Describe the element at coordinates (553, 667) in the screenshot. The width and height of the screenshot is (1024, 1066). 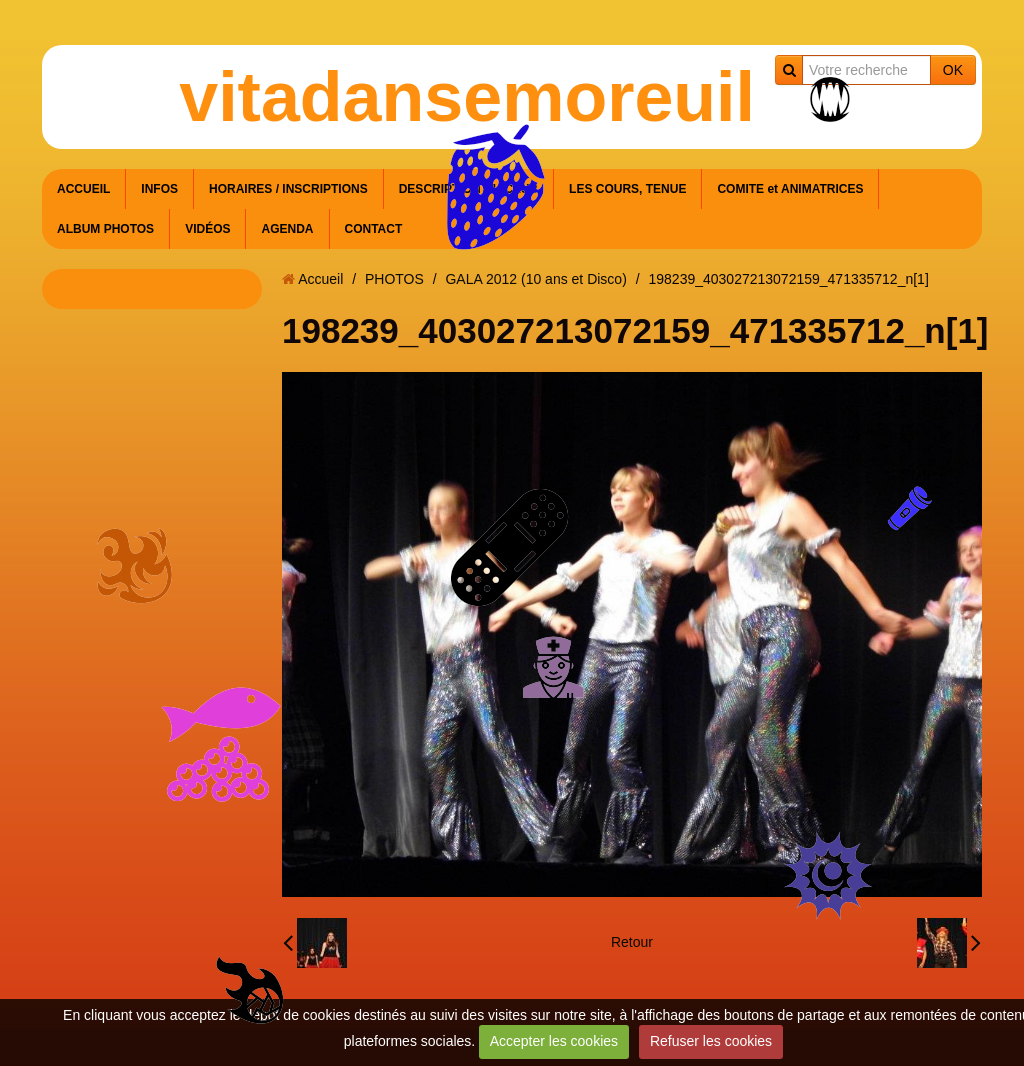
I see `view male nurse profile or contact` at that location.